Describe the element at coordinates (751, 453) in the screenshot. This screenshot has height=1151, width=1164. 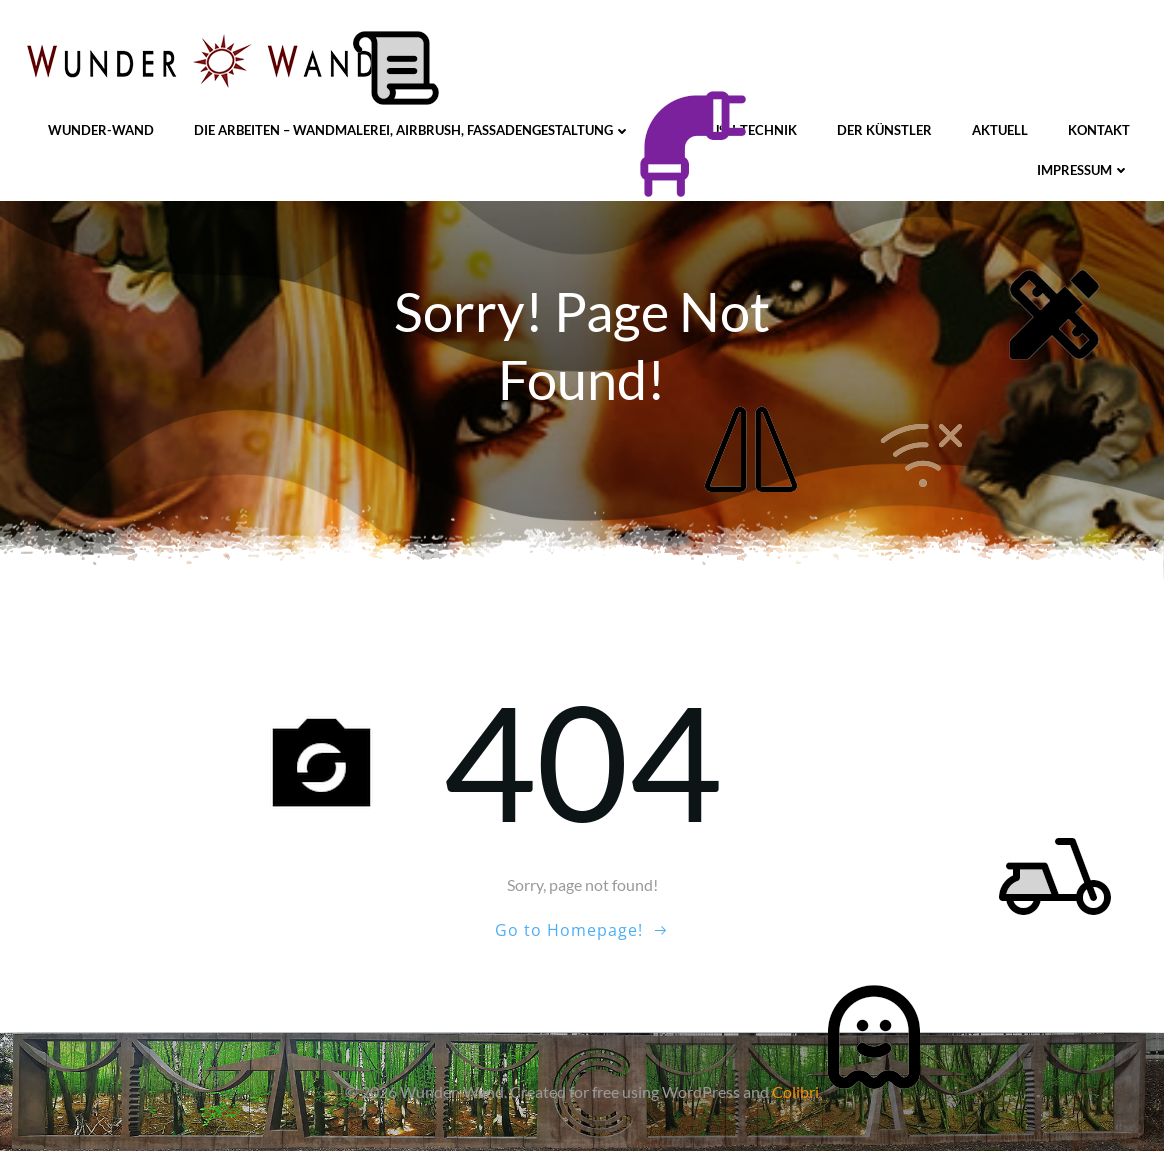
I see `flip image horizontally` at that location.